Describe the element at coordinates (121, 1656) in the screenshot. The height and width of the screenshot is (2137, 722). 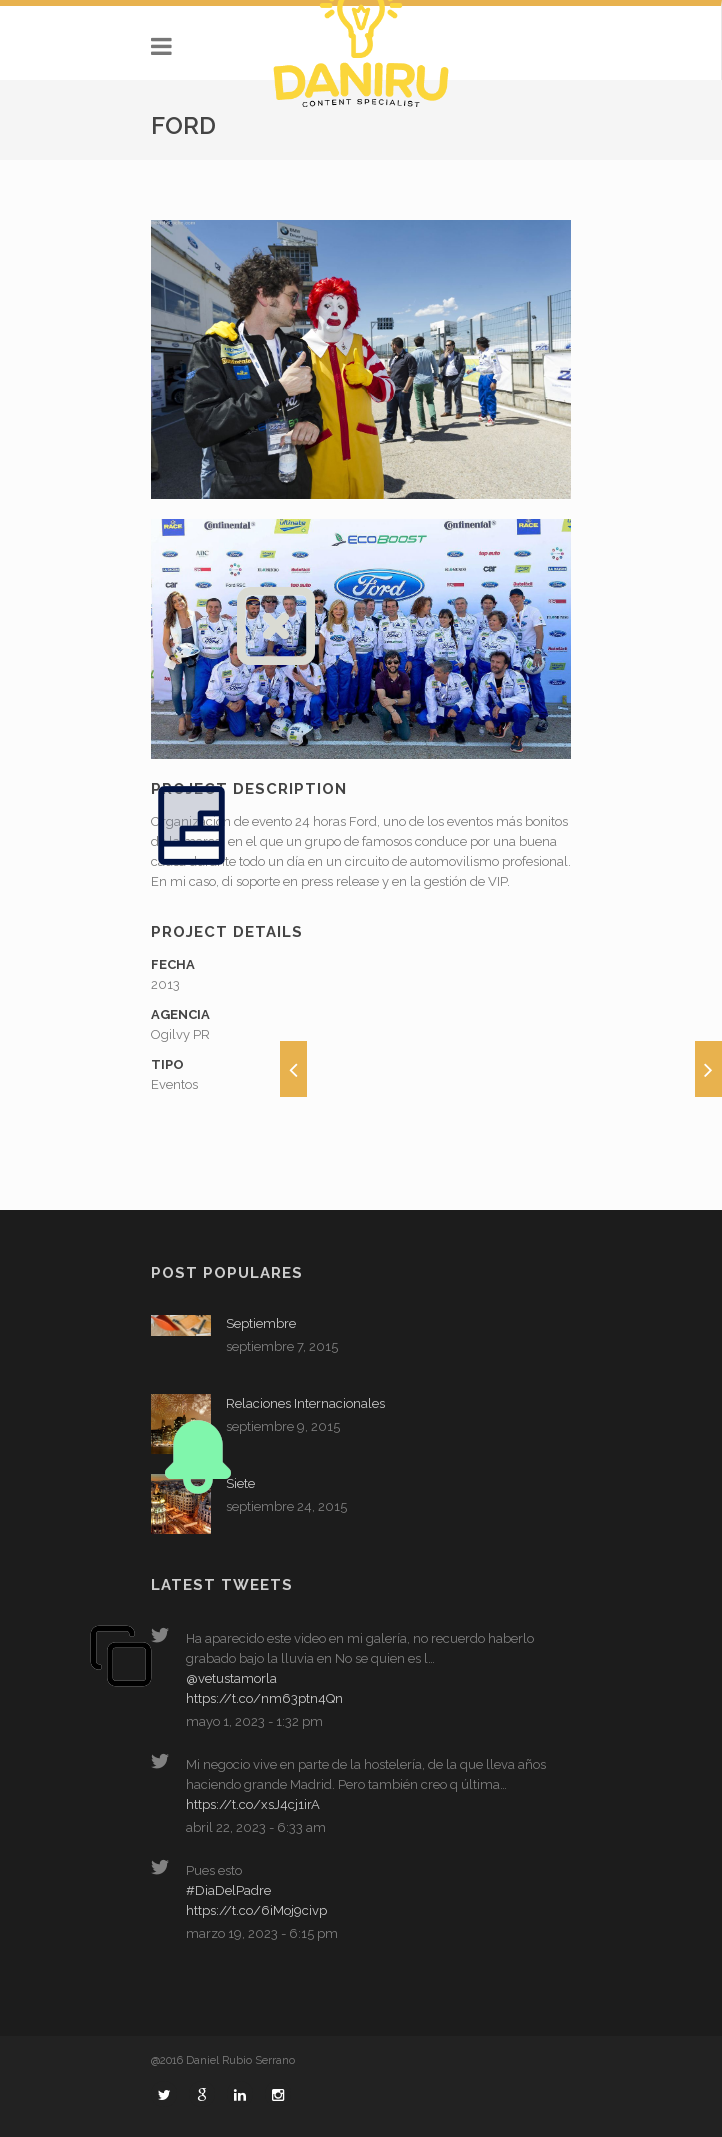
I see `copy to clipboard` at that location.